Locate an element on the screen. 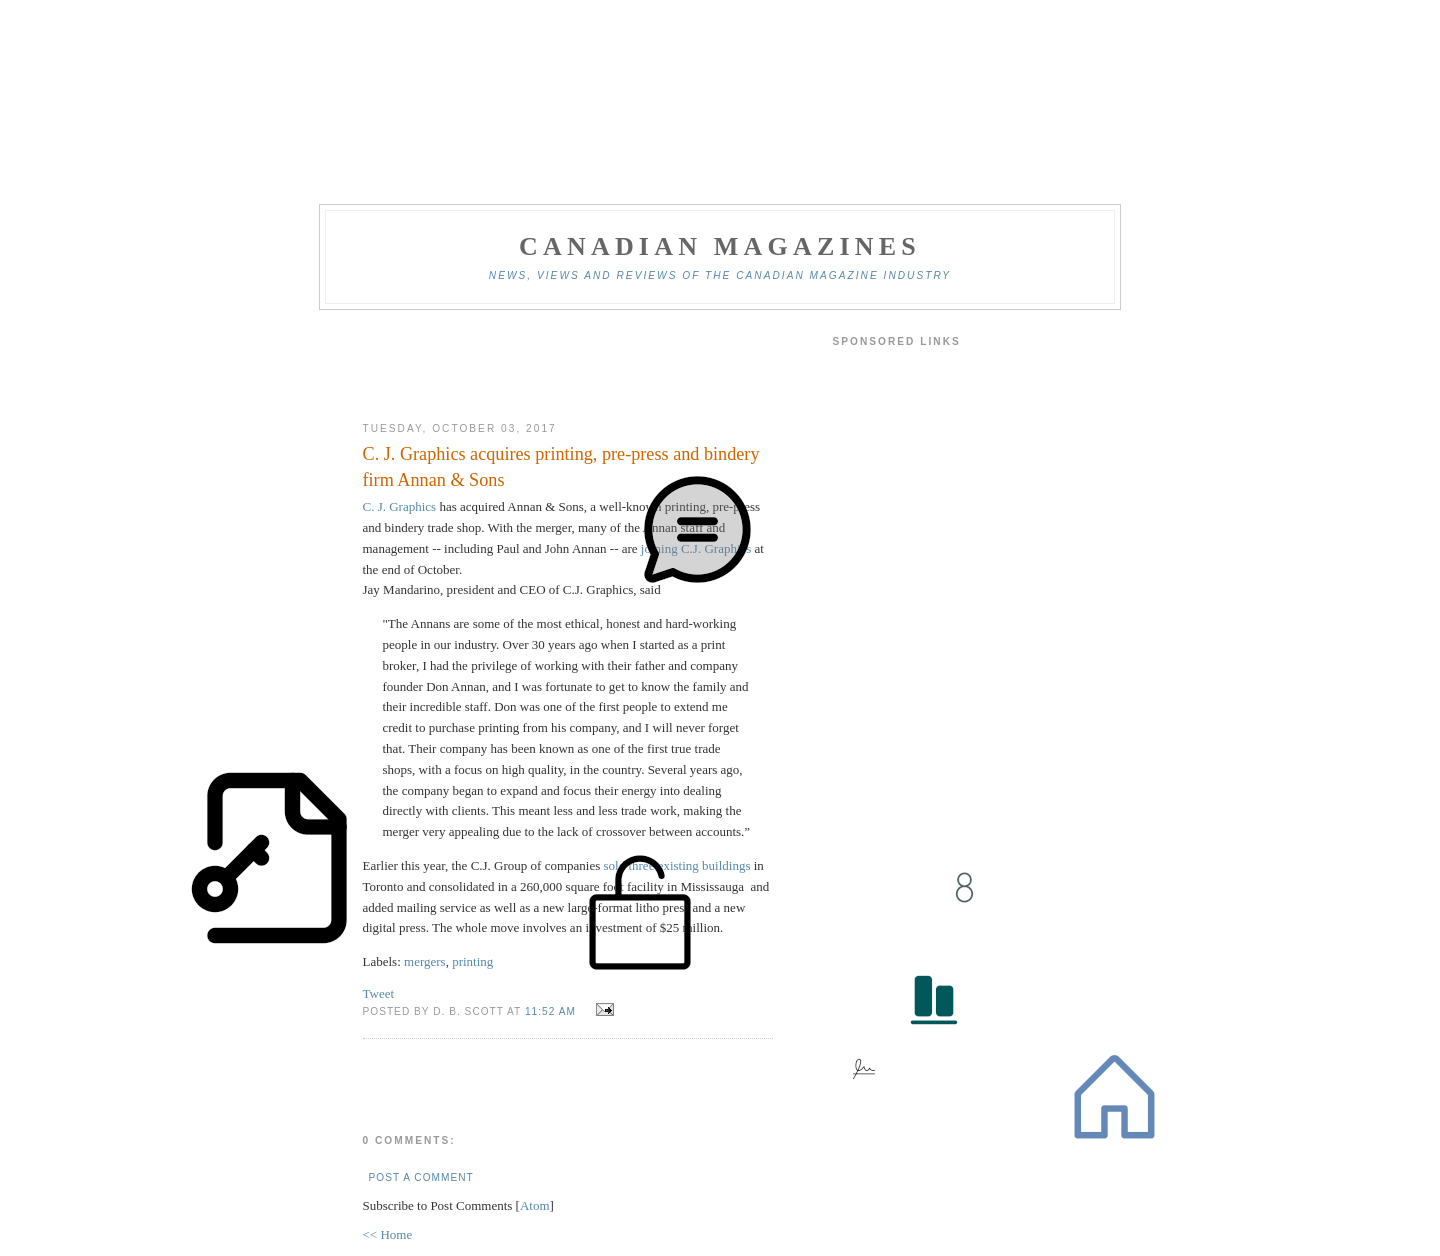 The width and height of the screenshot is (1440, 1256). open chat or messaging is located at coordinates (697, 529).